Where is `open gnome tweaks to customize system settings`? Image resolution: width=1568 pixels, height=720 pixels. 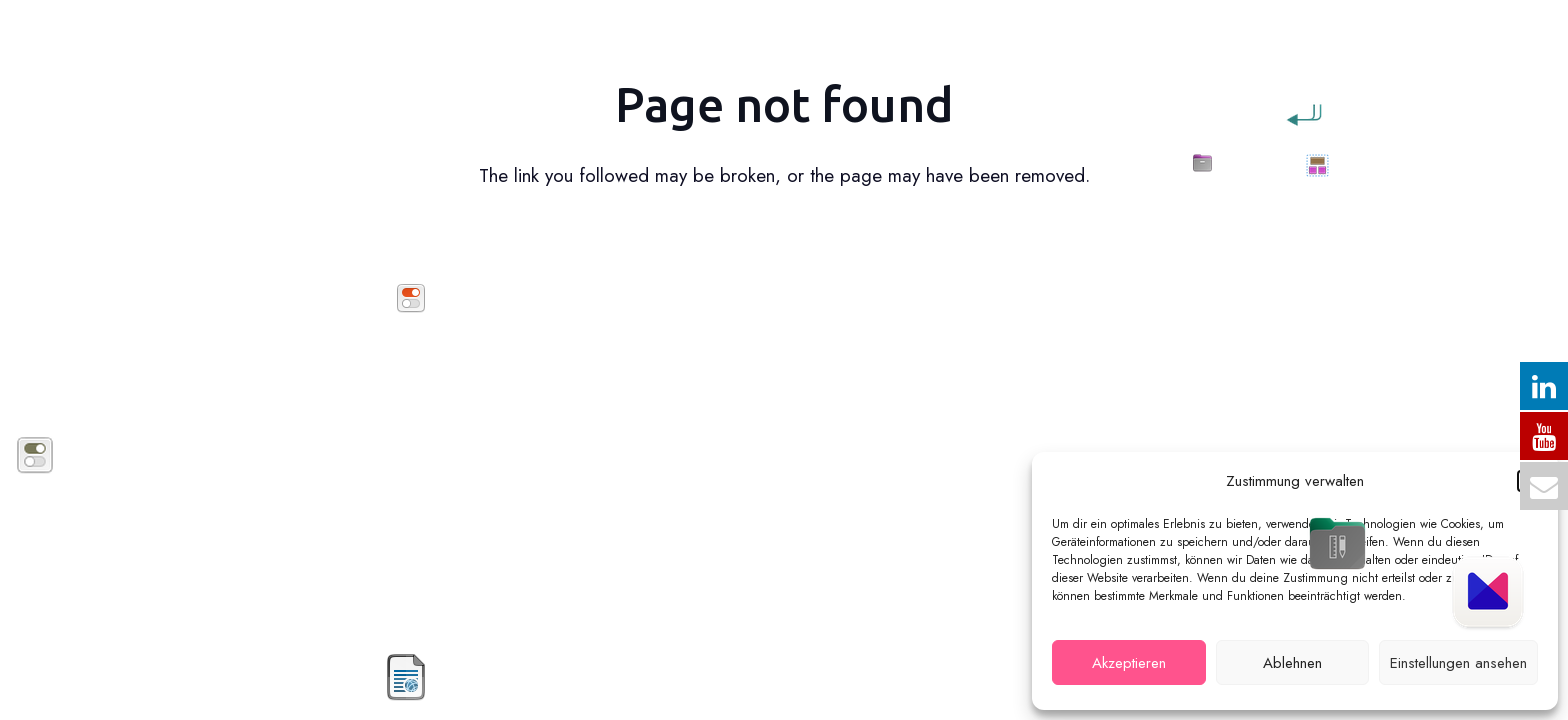 open gnome tweaks to customize system settings is located at coordinates (411, 298).